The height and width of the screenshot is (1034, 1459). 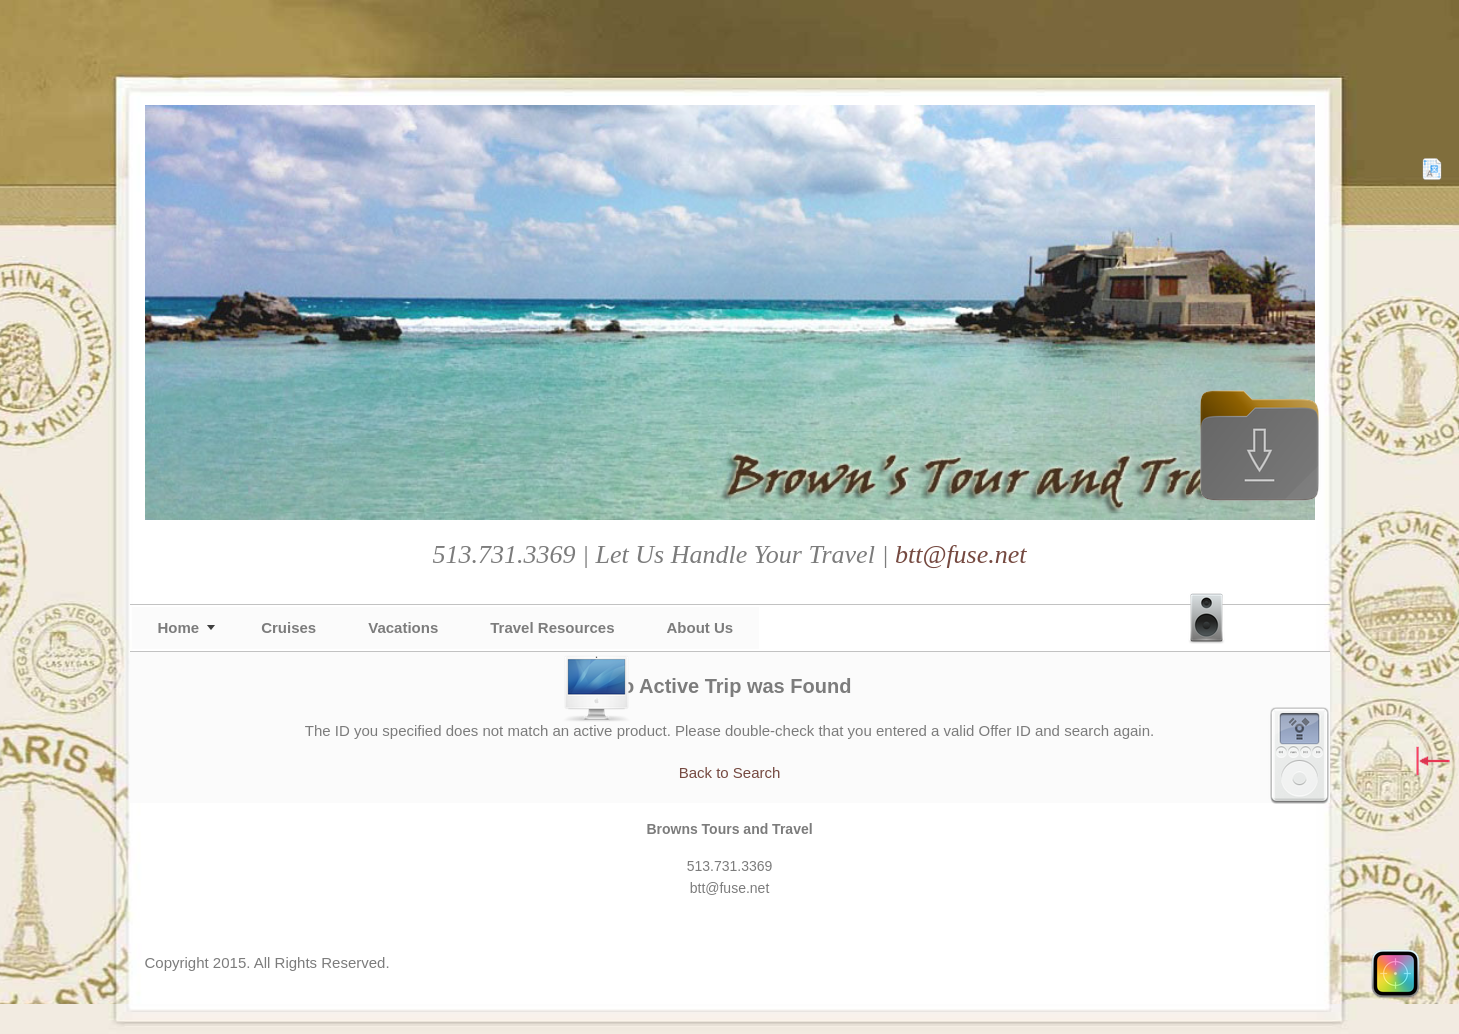 What do you see at coordinates (1206, 617) in the screenshot?
I see `access sound or audio settings` at bounding box center [1206, 617].